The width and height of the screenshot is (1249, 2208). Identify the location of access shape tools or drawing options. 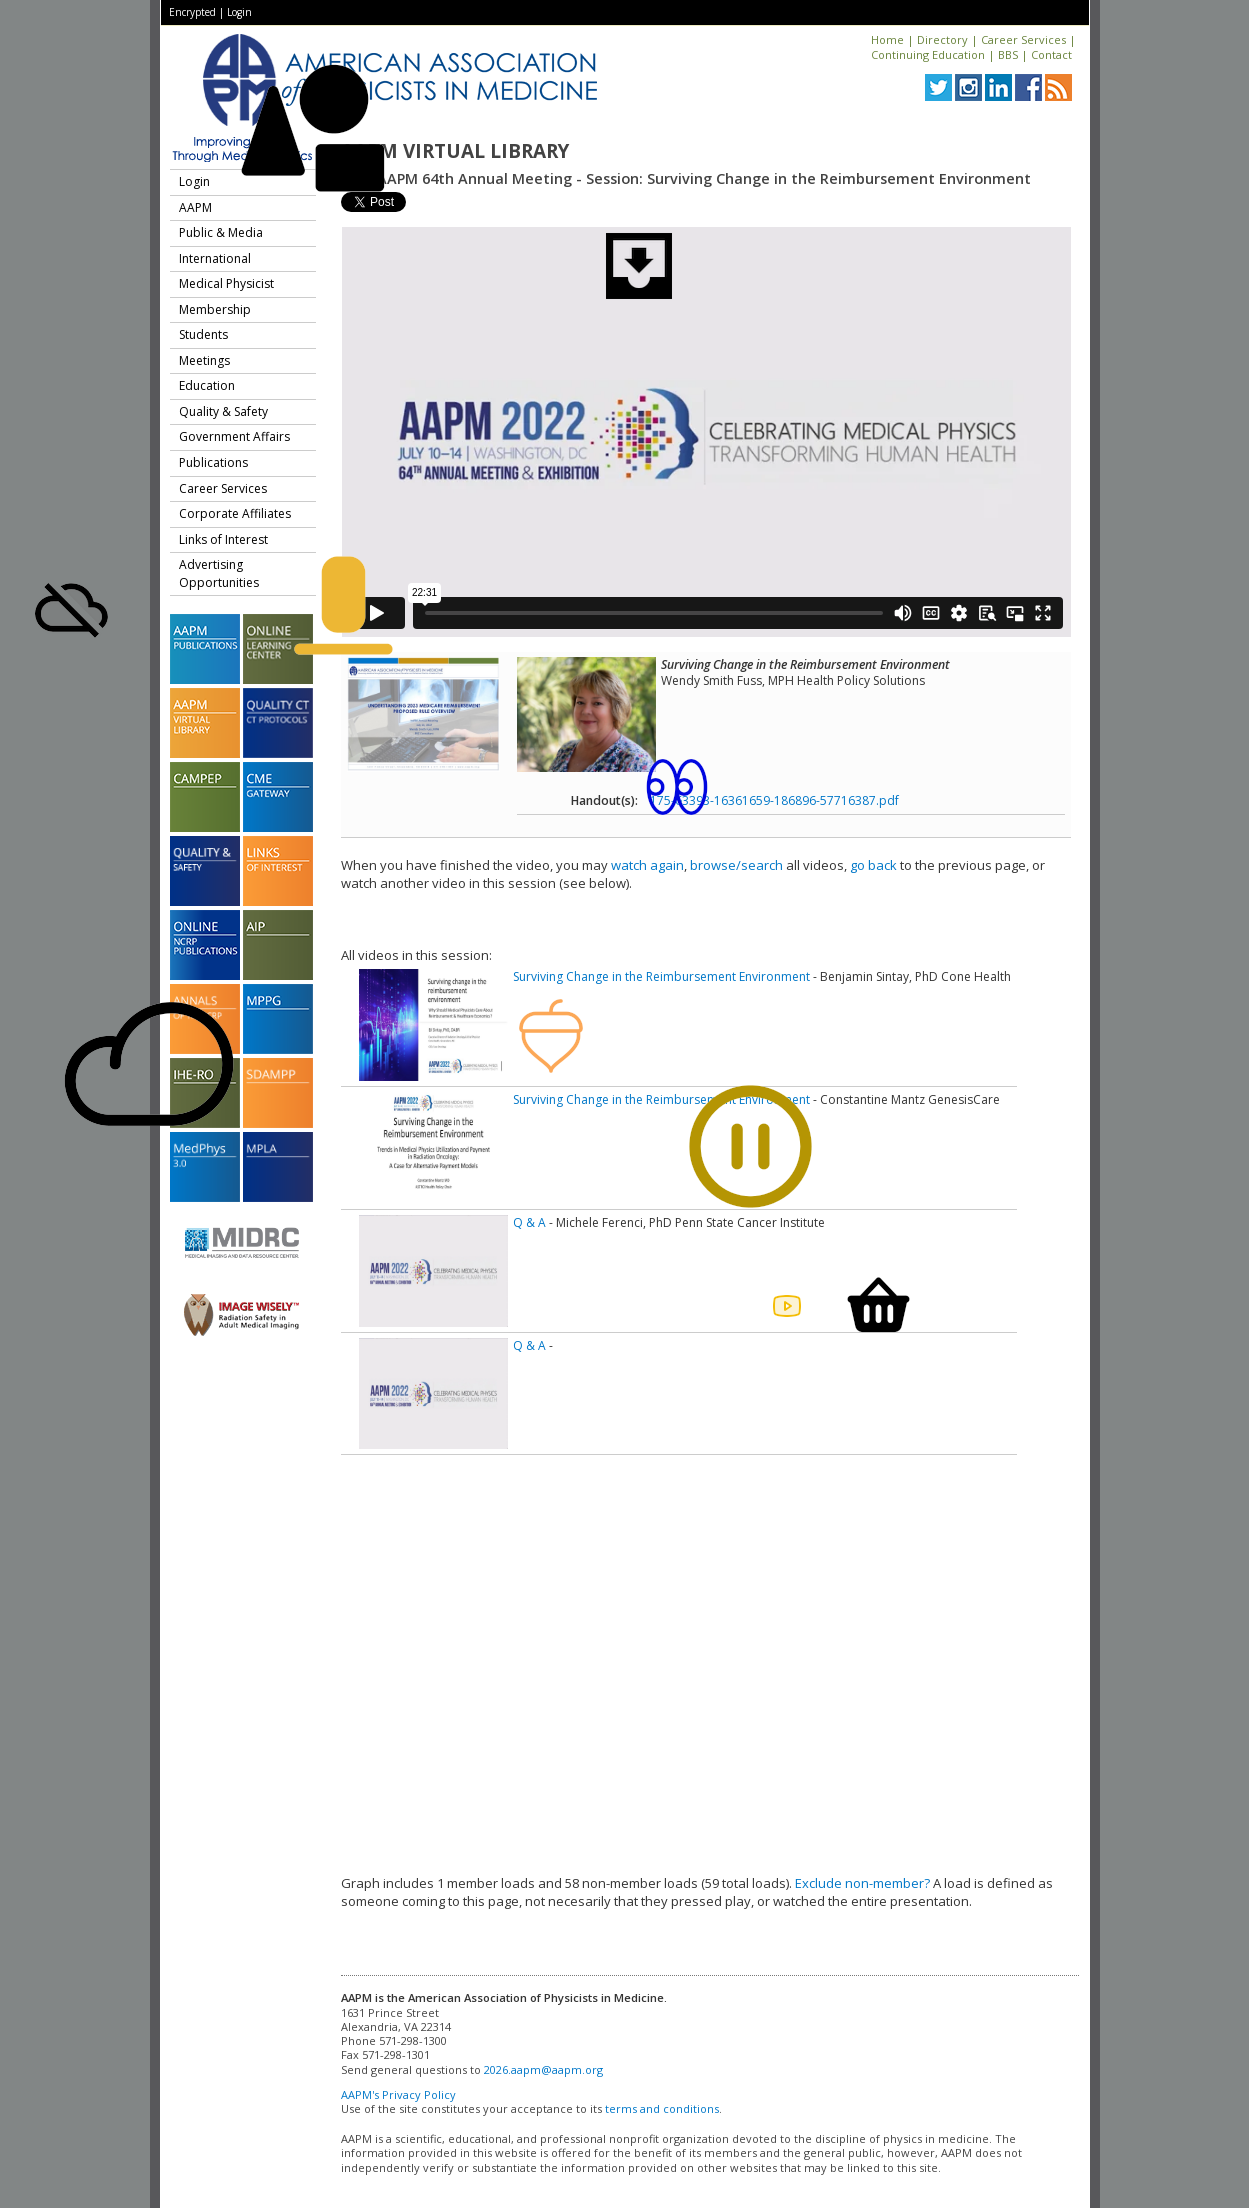
(315, 133).